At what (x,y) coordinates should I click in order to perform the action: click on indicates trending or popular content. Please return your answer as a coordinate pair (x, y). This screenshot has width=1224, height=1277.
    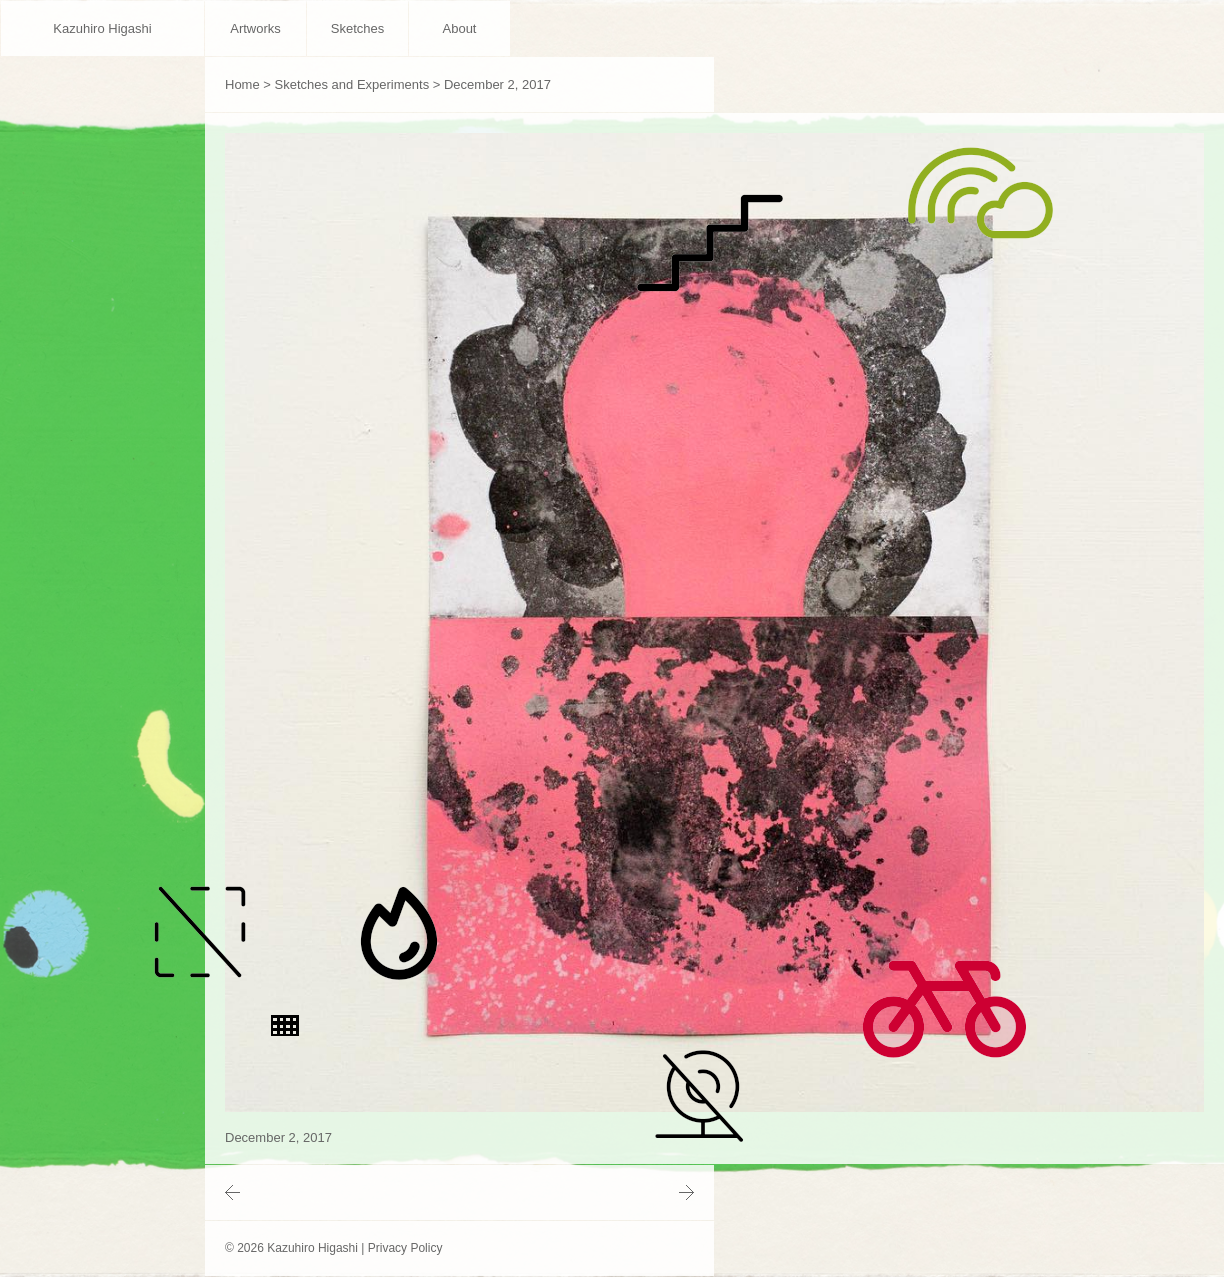
    Looking at the image, I should click on (399, 935).